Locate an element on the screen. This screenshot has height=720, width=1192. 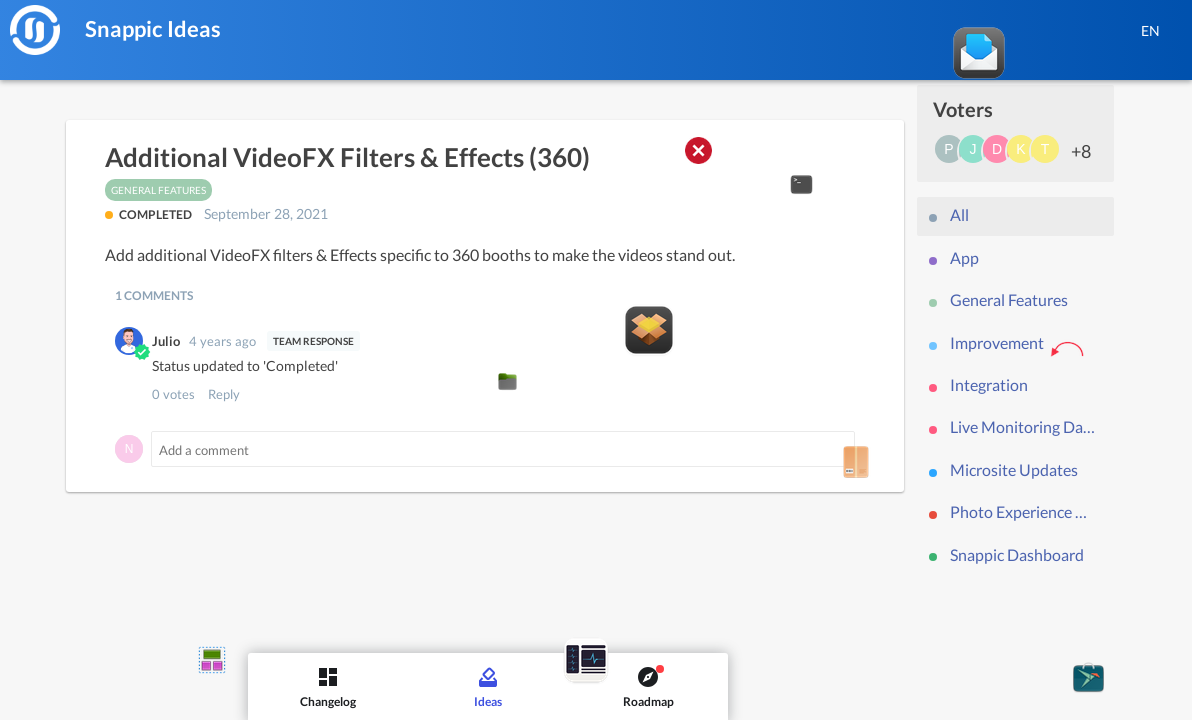
open the mail app is located at coordinates (979, 53).